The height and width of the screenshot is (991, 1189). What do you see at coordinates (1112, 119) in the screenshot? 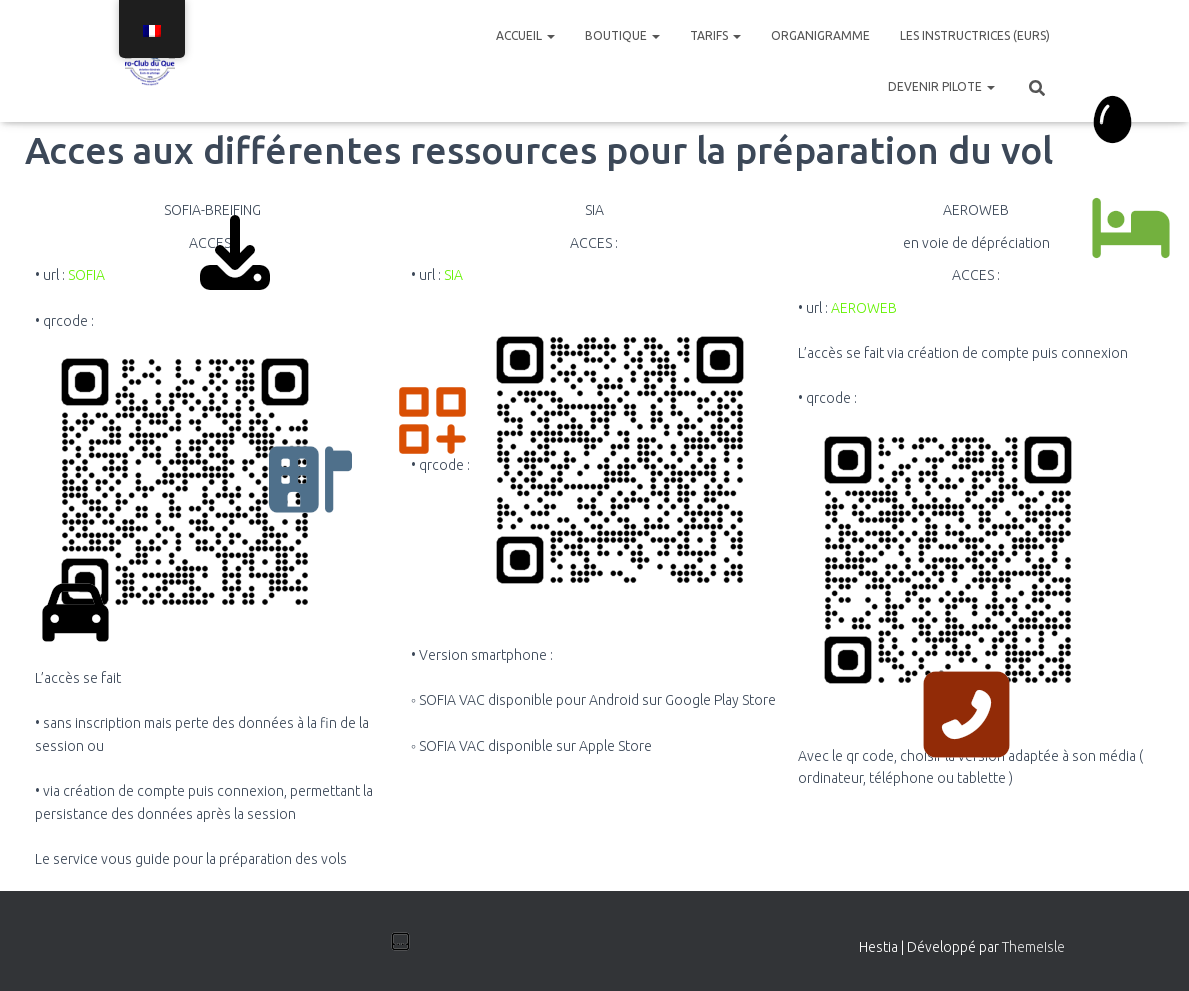
I see `indicates food or breakfast-related content` at bounding box center [1112, 119].